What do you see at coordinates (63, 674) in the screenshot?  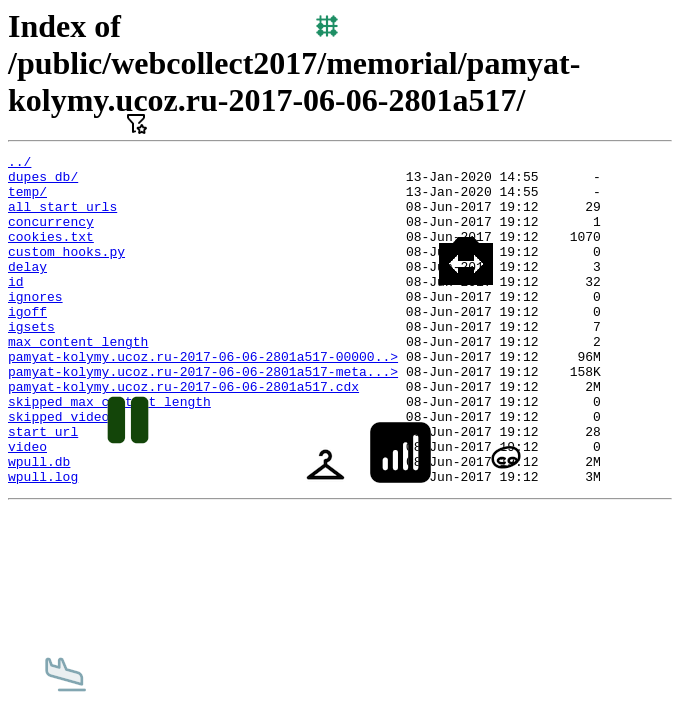 I see `indicates flight arrival status` at bounding box center [63, 674].